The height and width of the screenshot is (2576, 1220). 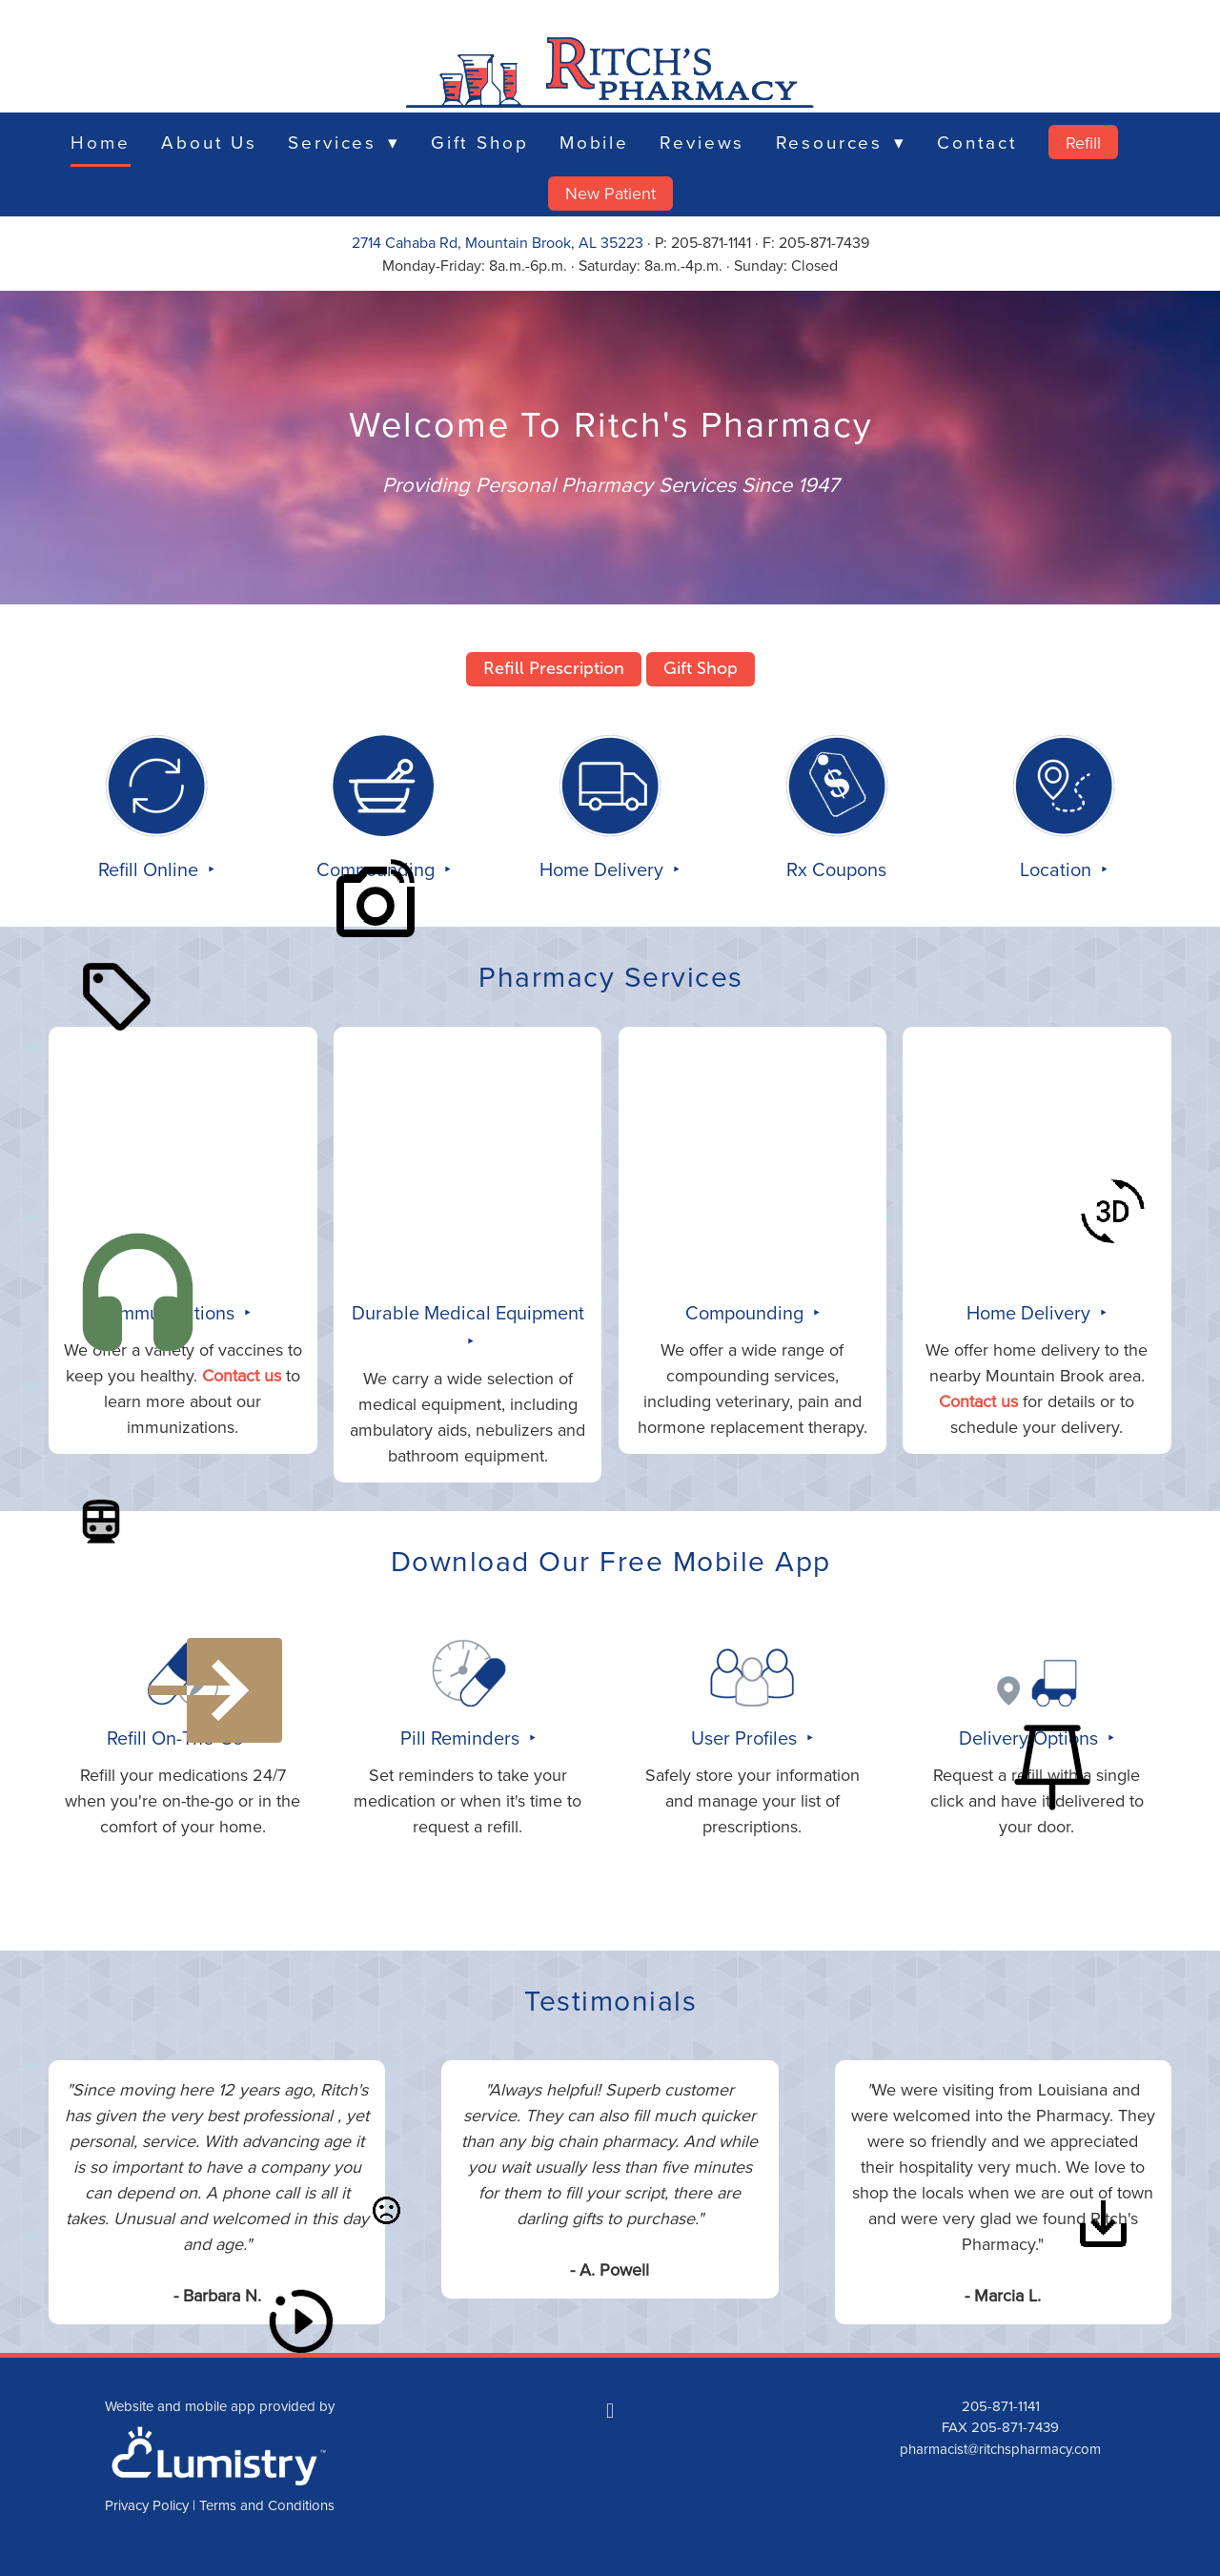 I want to click on pin an item to keep it visible, so click(x=1052, y=1763).